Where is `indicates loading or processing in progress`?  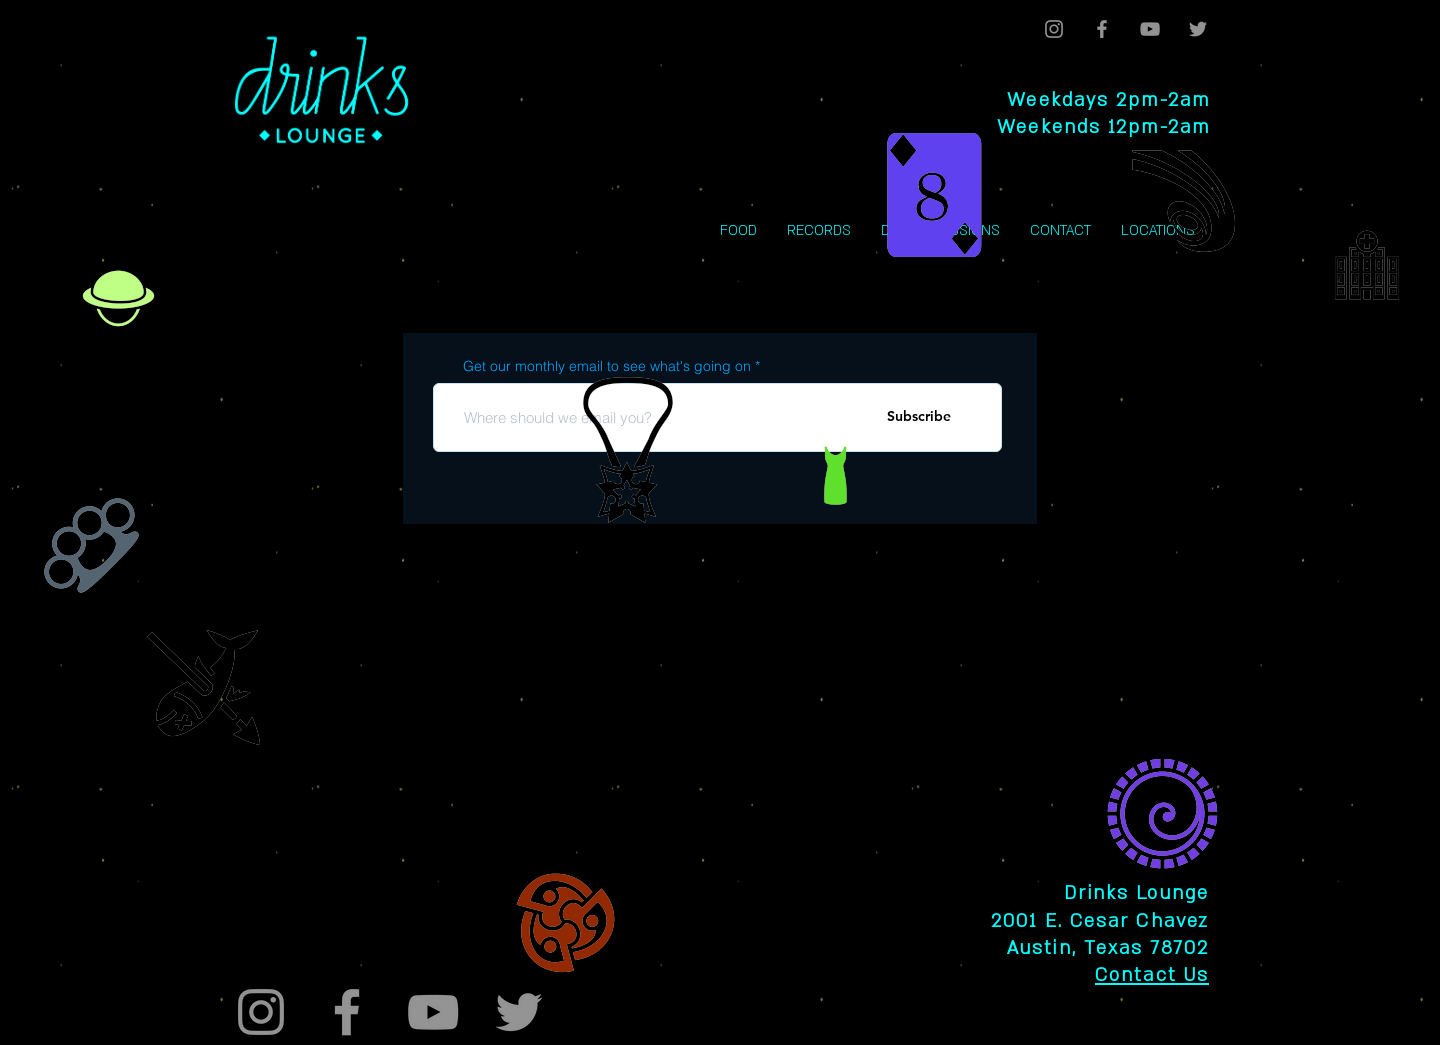 indicates loading or processing in progress is located at coordinates (1183, 201).